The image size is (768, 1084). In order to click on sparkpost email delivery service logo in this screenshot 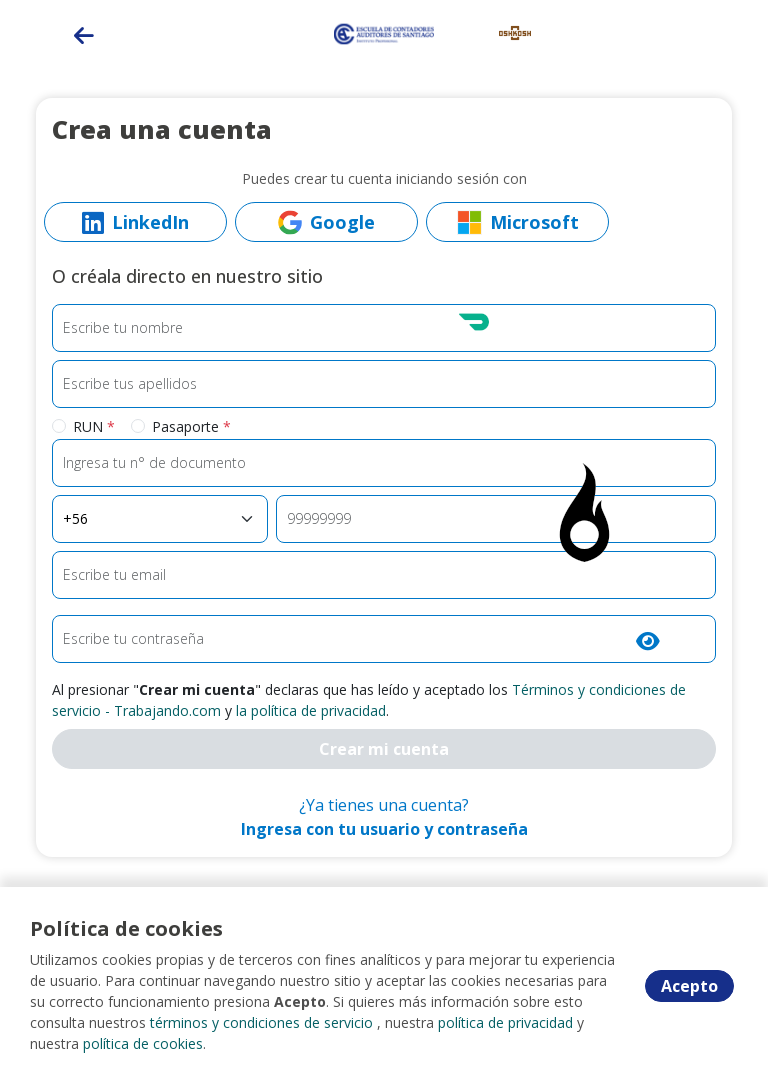, I will do `click(584, 512)`.